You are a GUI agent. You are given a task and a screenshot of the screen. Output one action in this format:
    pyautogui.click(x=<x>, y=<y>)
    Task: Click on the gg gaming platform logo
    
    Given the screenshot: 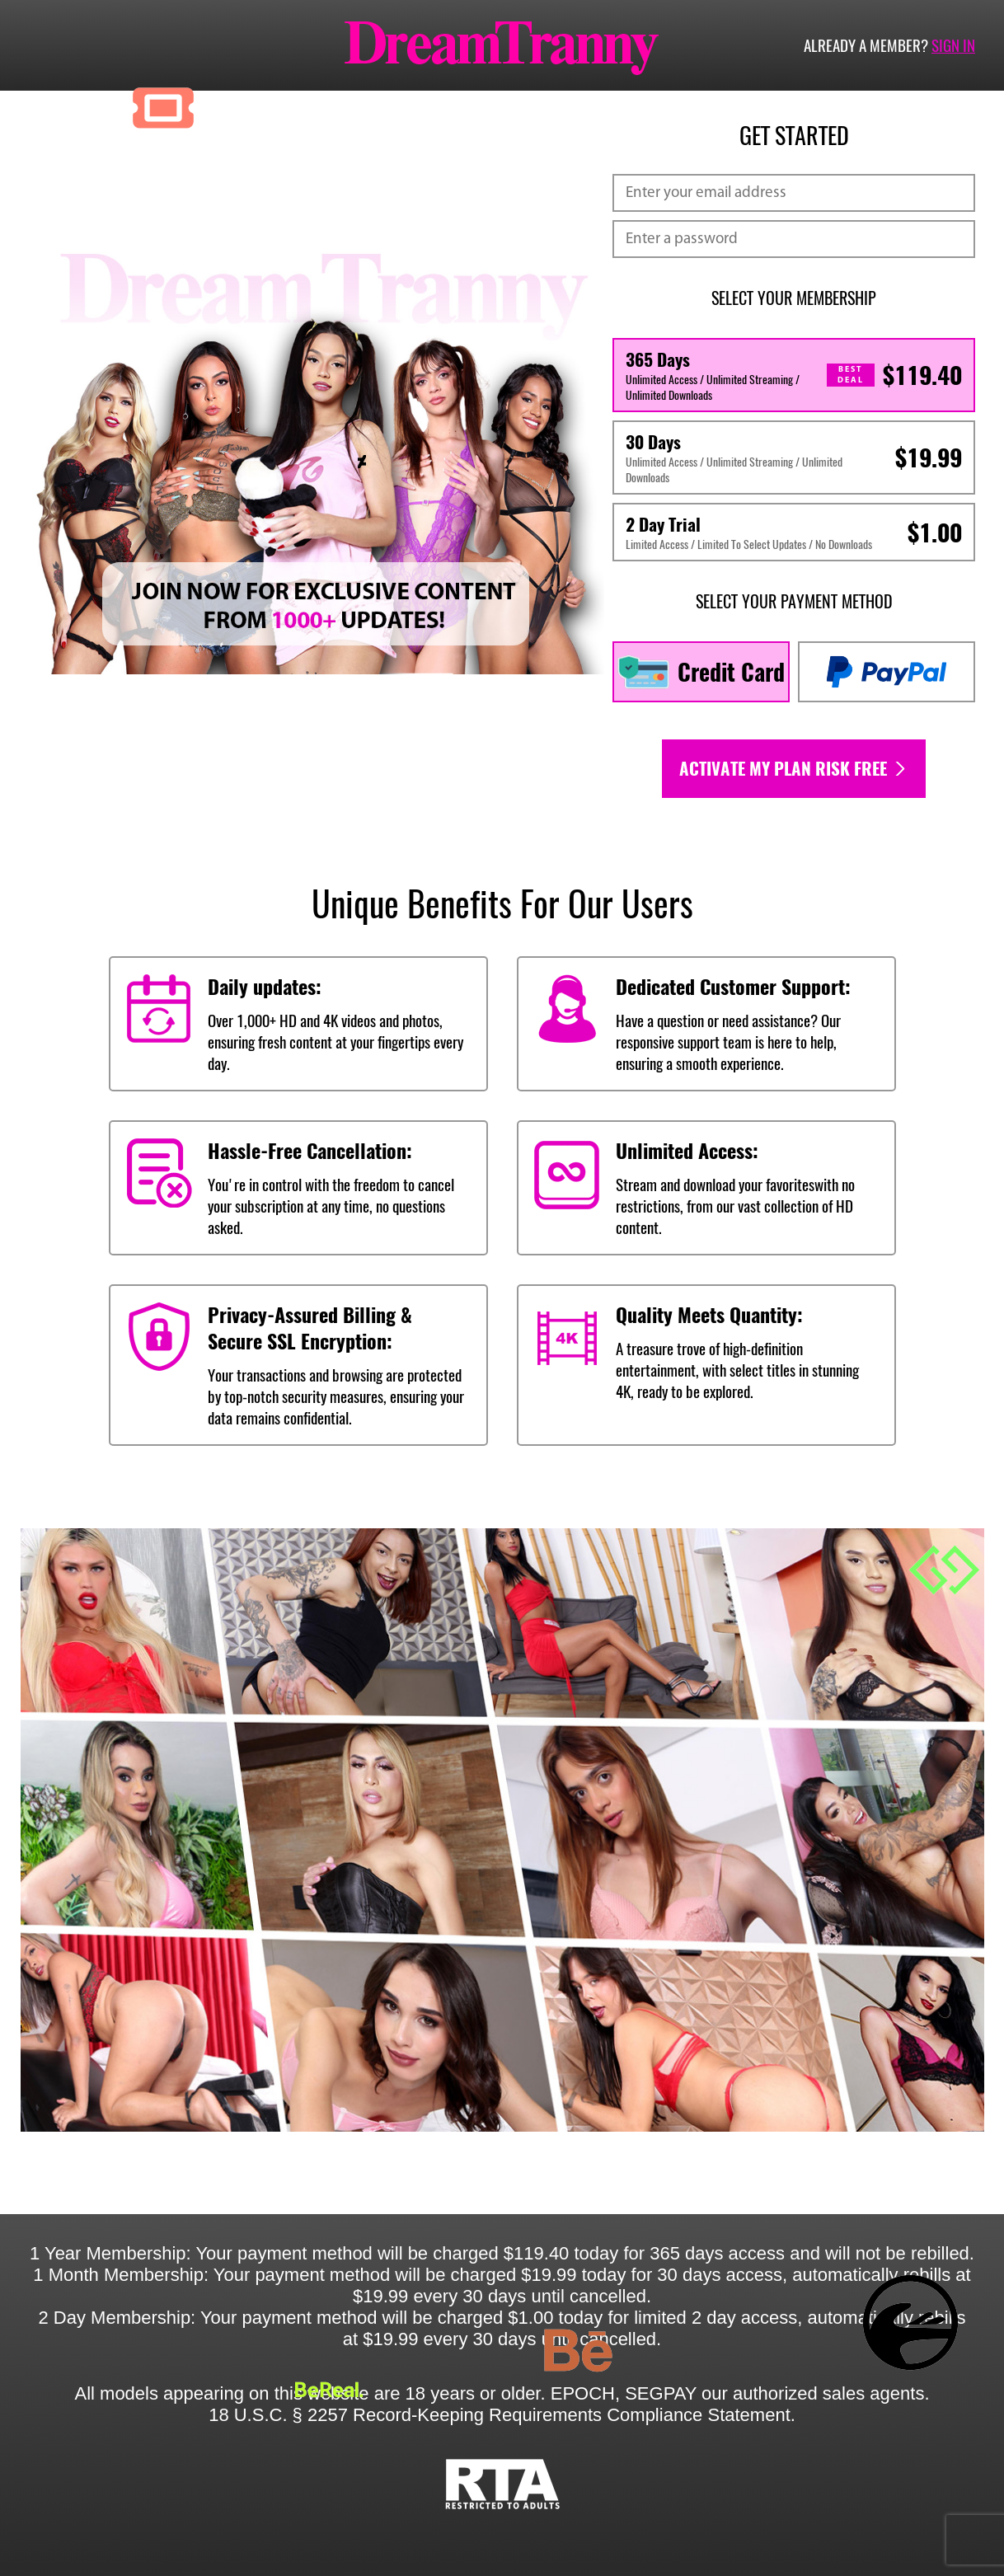 What is the action you would take?
    pyautogui.click(x=944, y=1570)
    